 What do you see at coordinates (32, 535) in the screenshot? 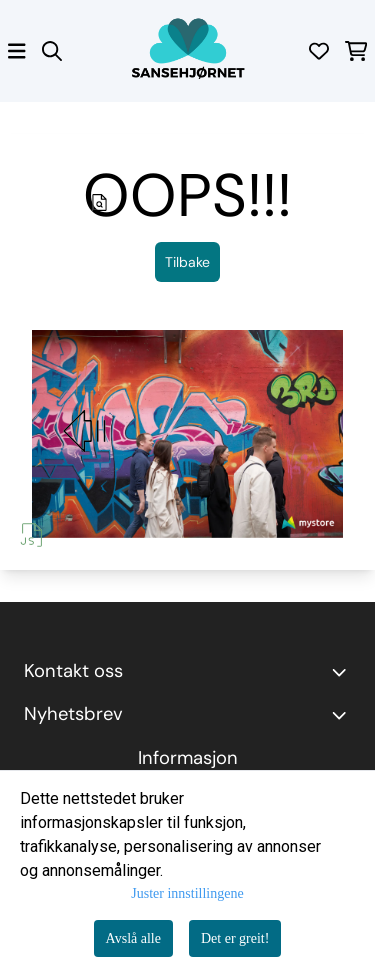
I see `a javascript file in your project` at bounding box center [32, 535].